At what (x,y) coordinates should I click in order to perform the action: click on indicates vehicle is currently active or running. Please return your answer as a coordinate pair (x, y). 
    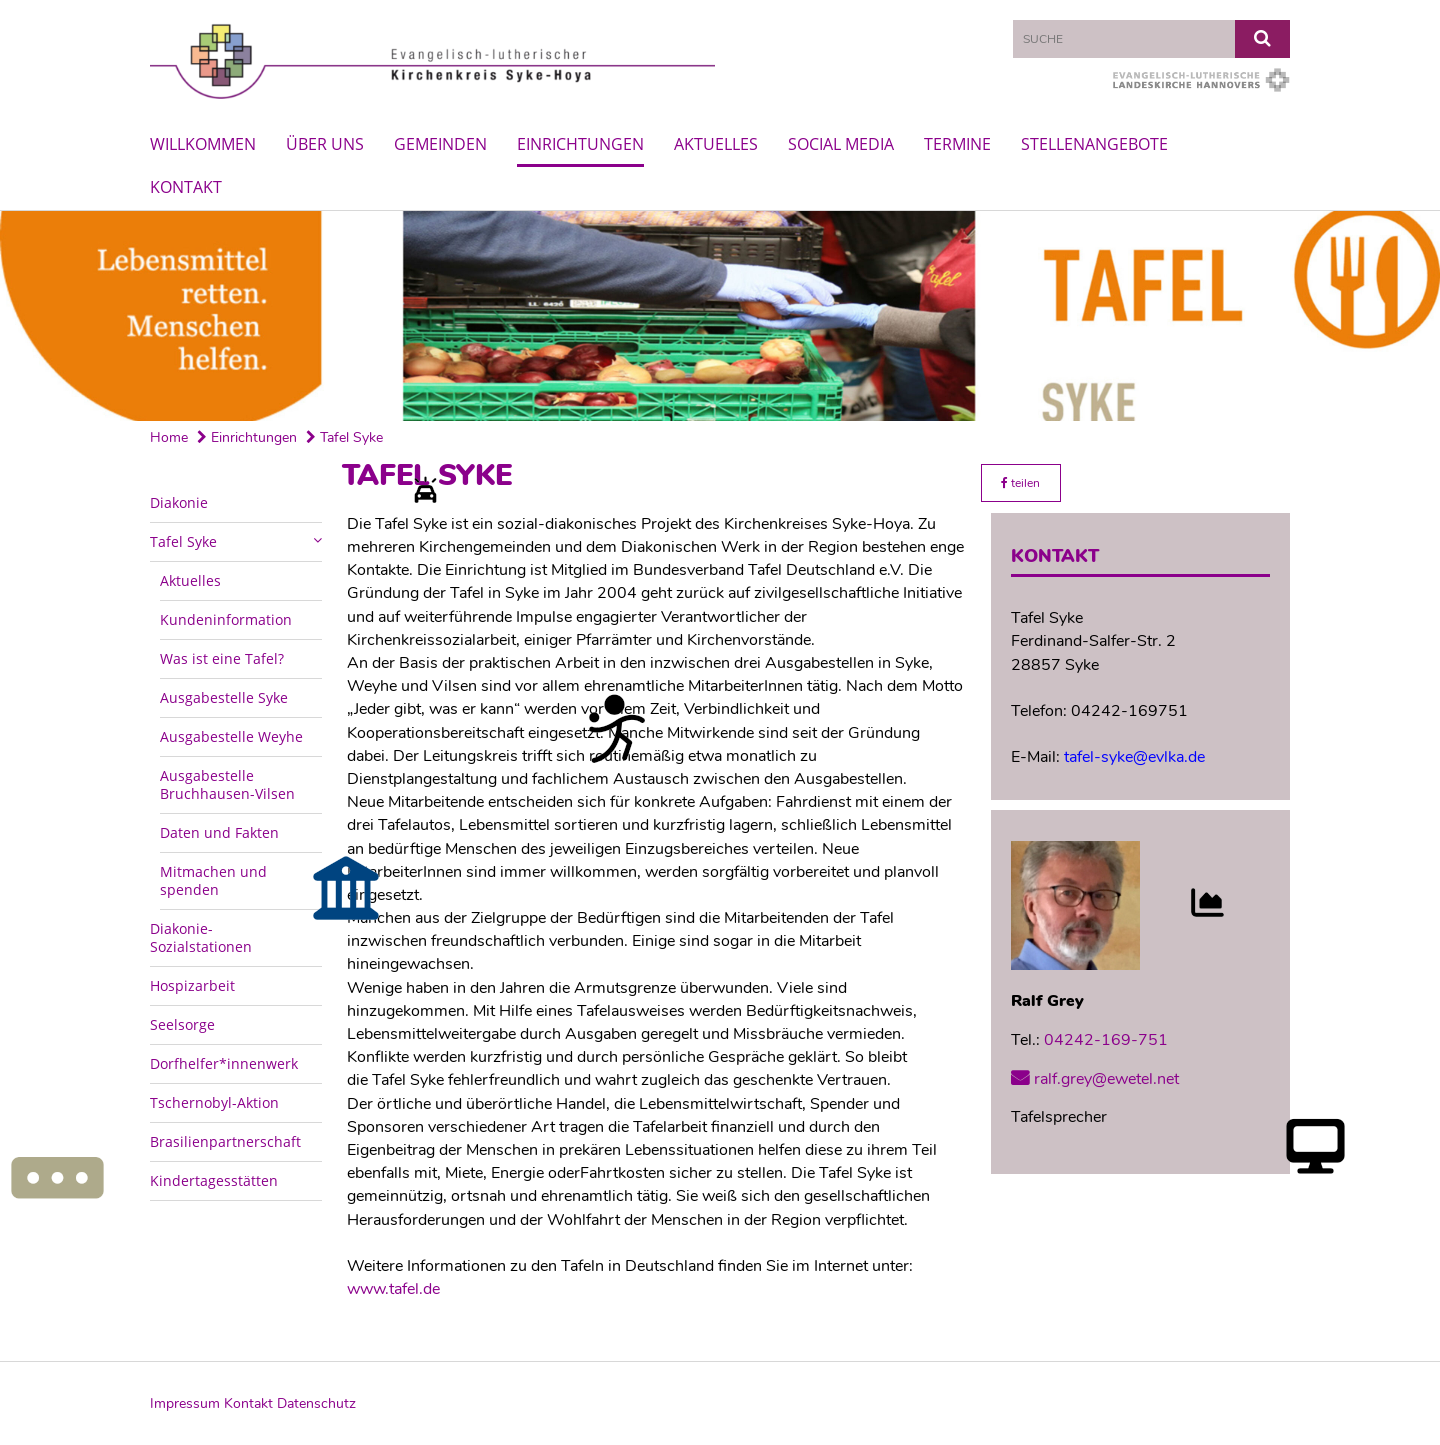
    Looking at the image, I should click on (425, 490).